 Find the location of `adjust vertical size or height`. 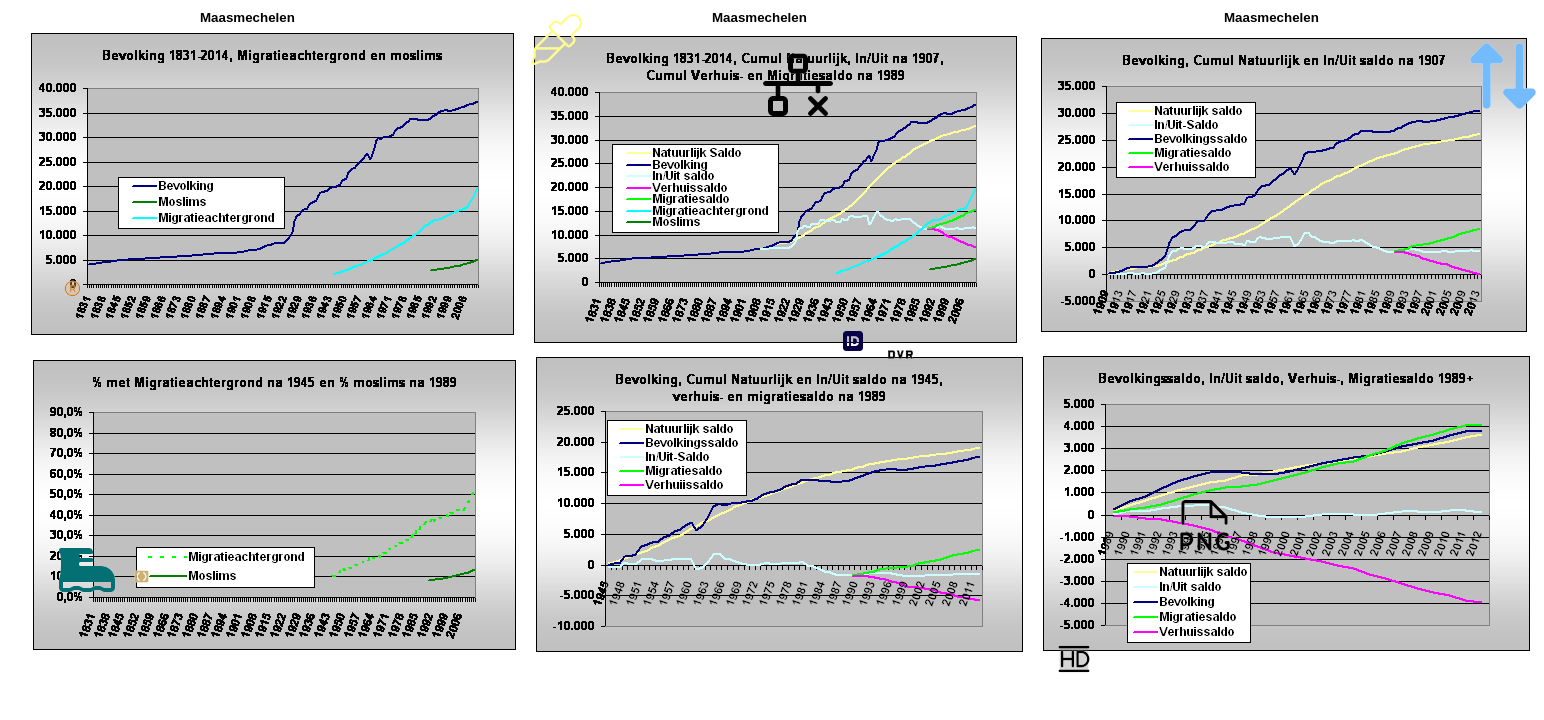

adjust vertical size or height is located at coordinates (1503, 76).